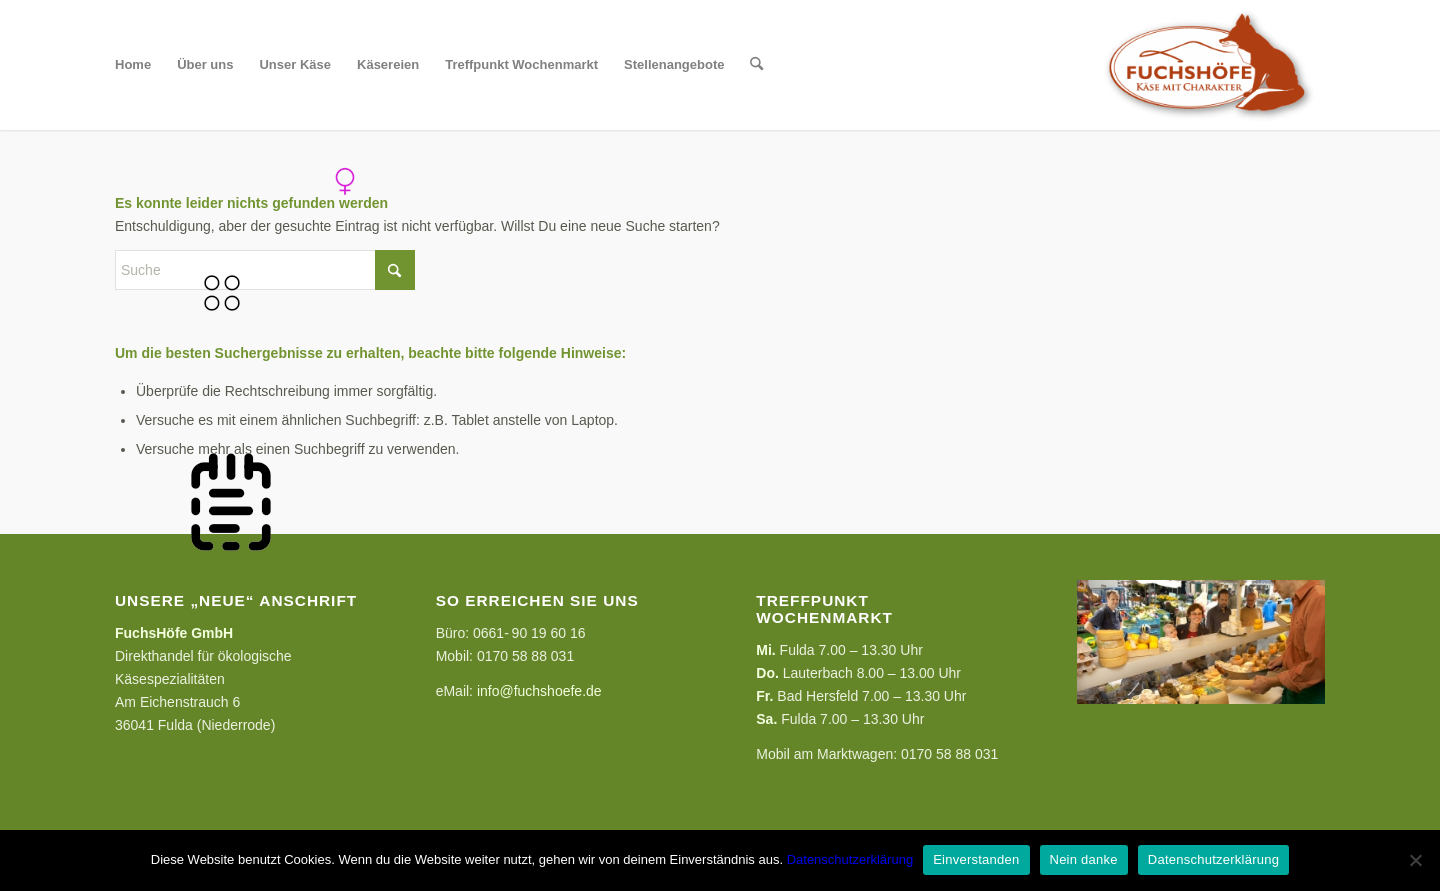 This screenshot has height=891, width=1440. I want to click on open app drawer or menu grid, so click(222, 293).